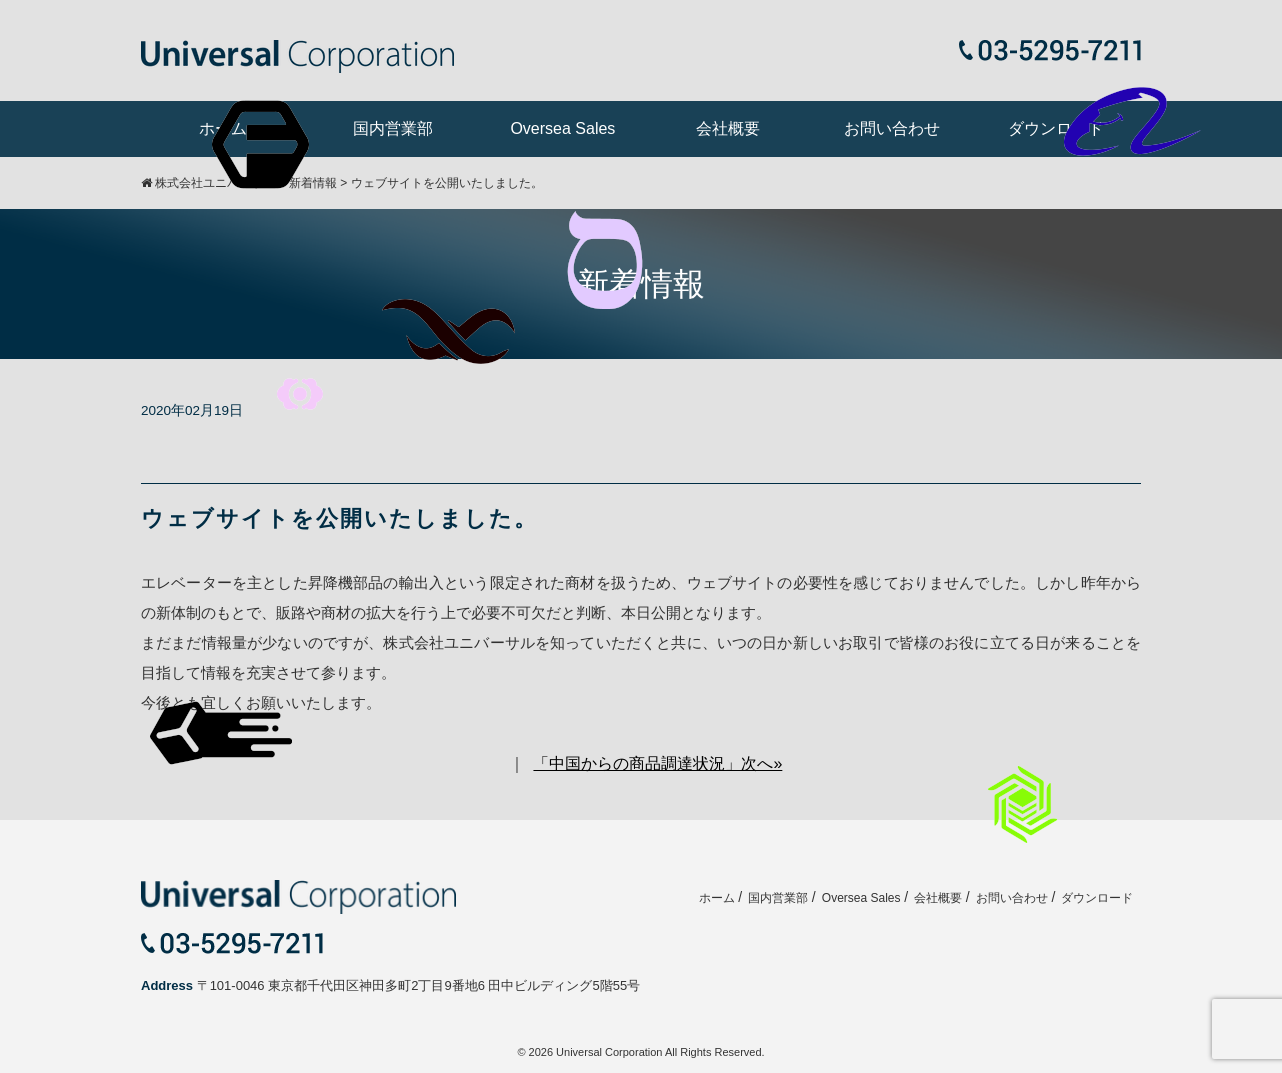 The height and width of the screenshot is (1073, 1282). Describe the element at coordinates (260, 144) in the screenshot. I see `open floorp browser` at that location.